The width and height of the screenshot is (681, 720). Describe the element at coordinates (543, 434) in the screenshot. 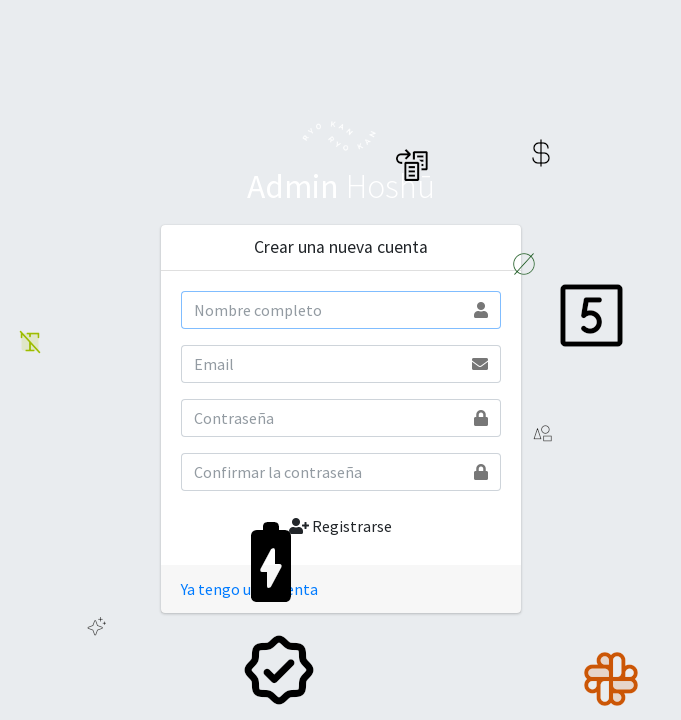

I see `access shape tools or drawing options` at that location.